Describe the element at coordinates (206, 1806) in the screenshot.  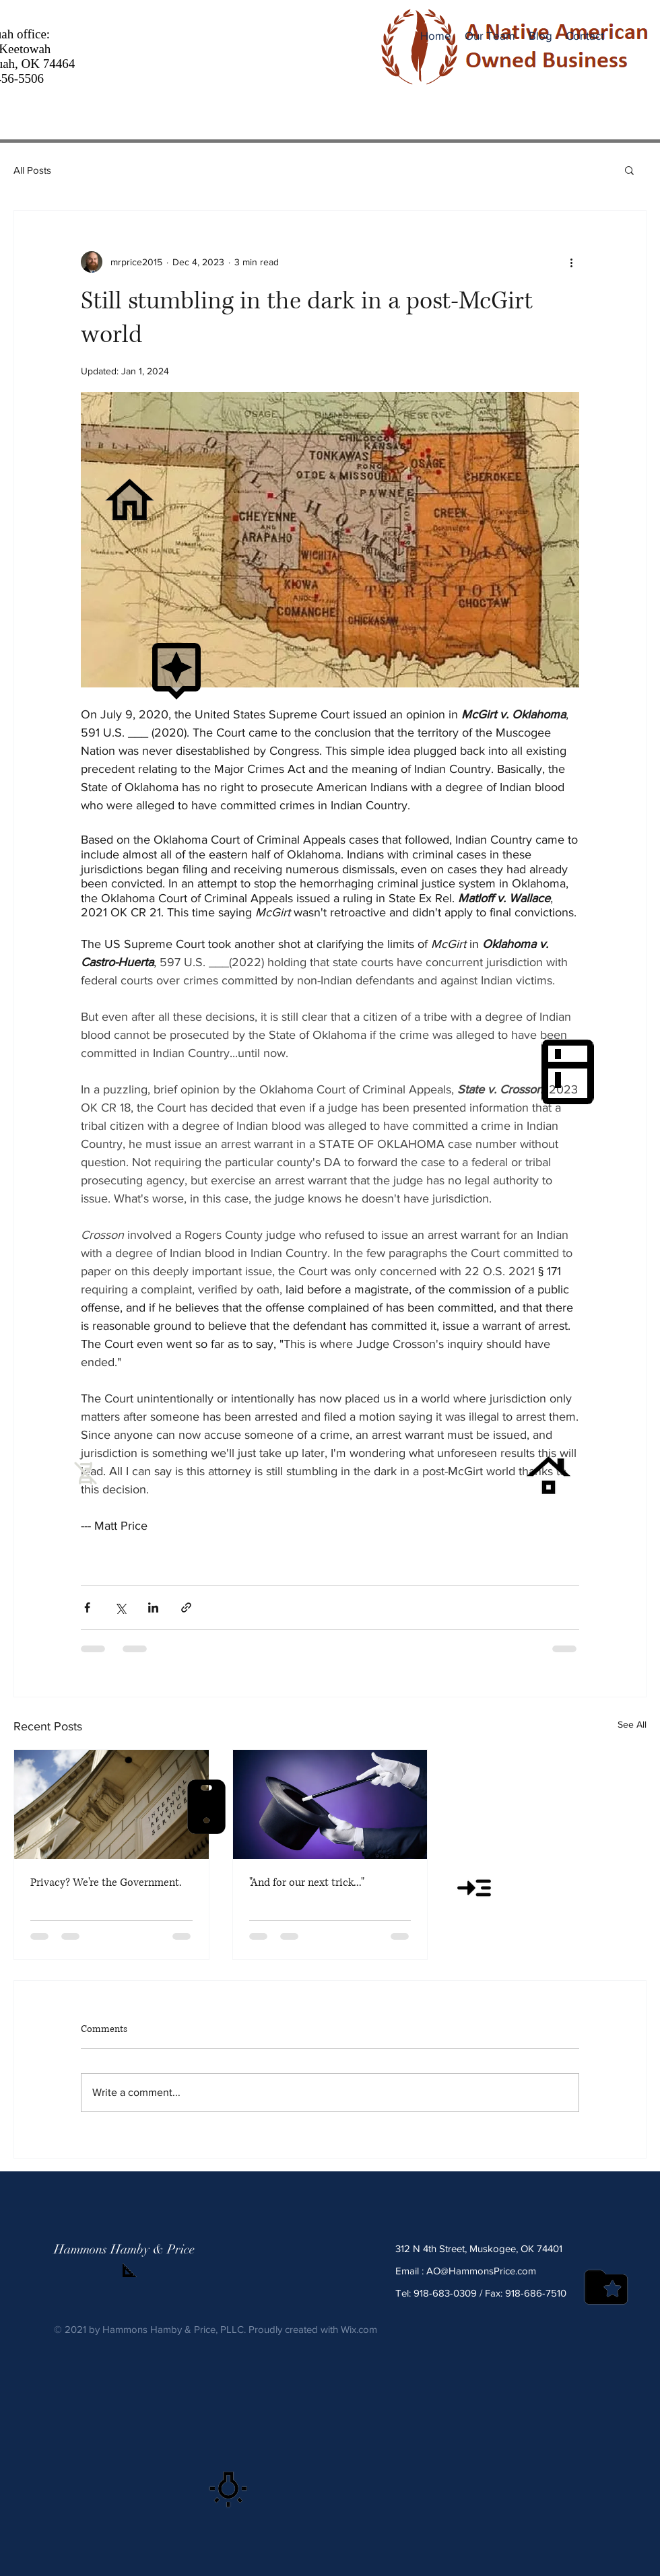
I see `switch to mobile view` at that location.